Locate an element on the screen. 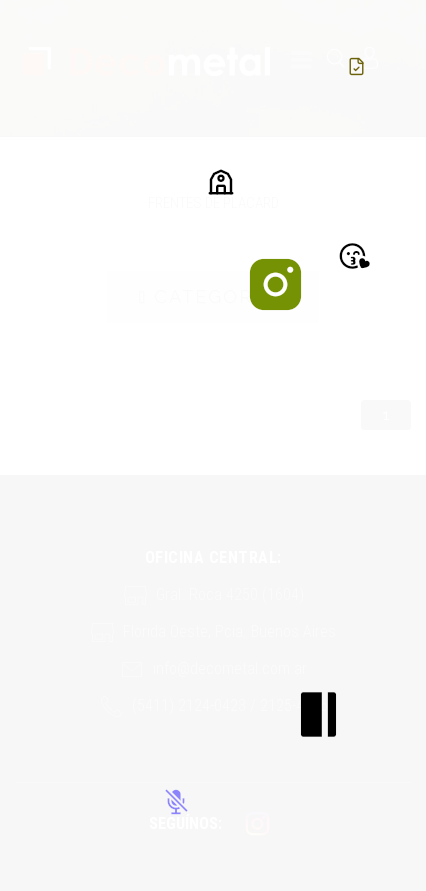 The height and width of the screenshot is (891, 426). file successfully uploaded or verified is located at coordinates (356, 66).